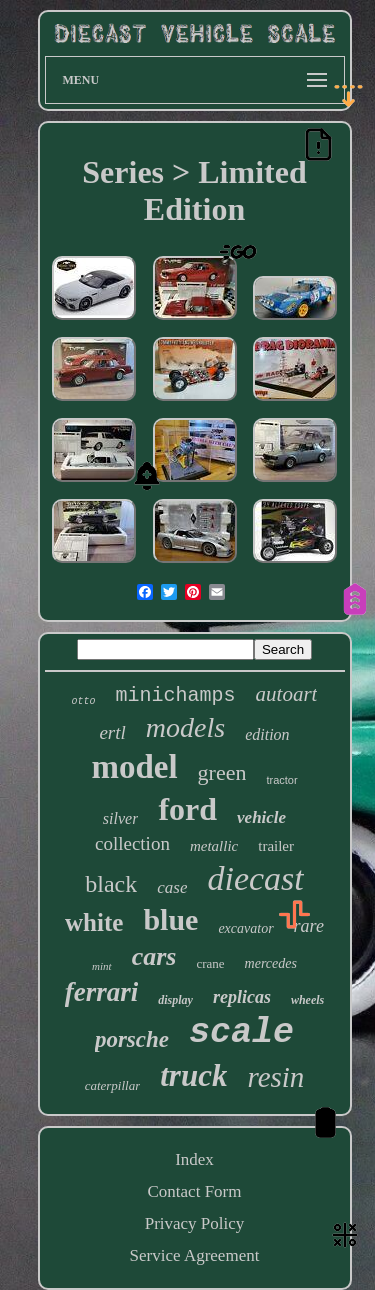  What do you see at coordinates (147, 476) in the screenshot?
I see `add a new notification or alert` at bounding box center [147, 476].